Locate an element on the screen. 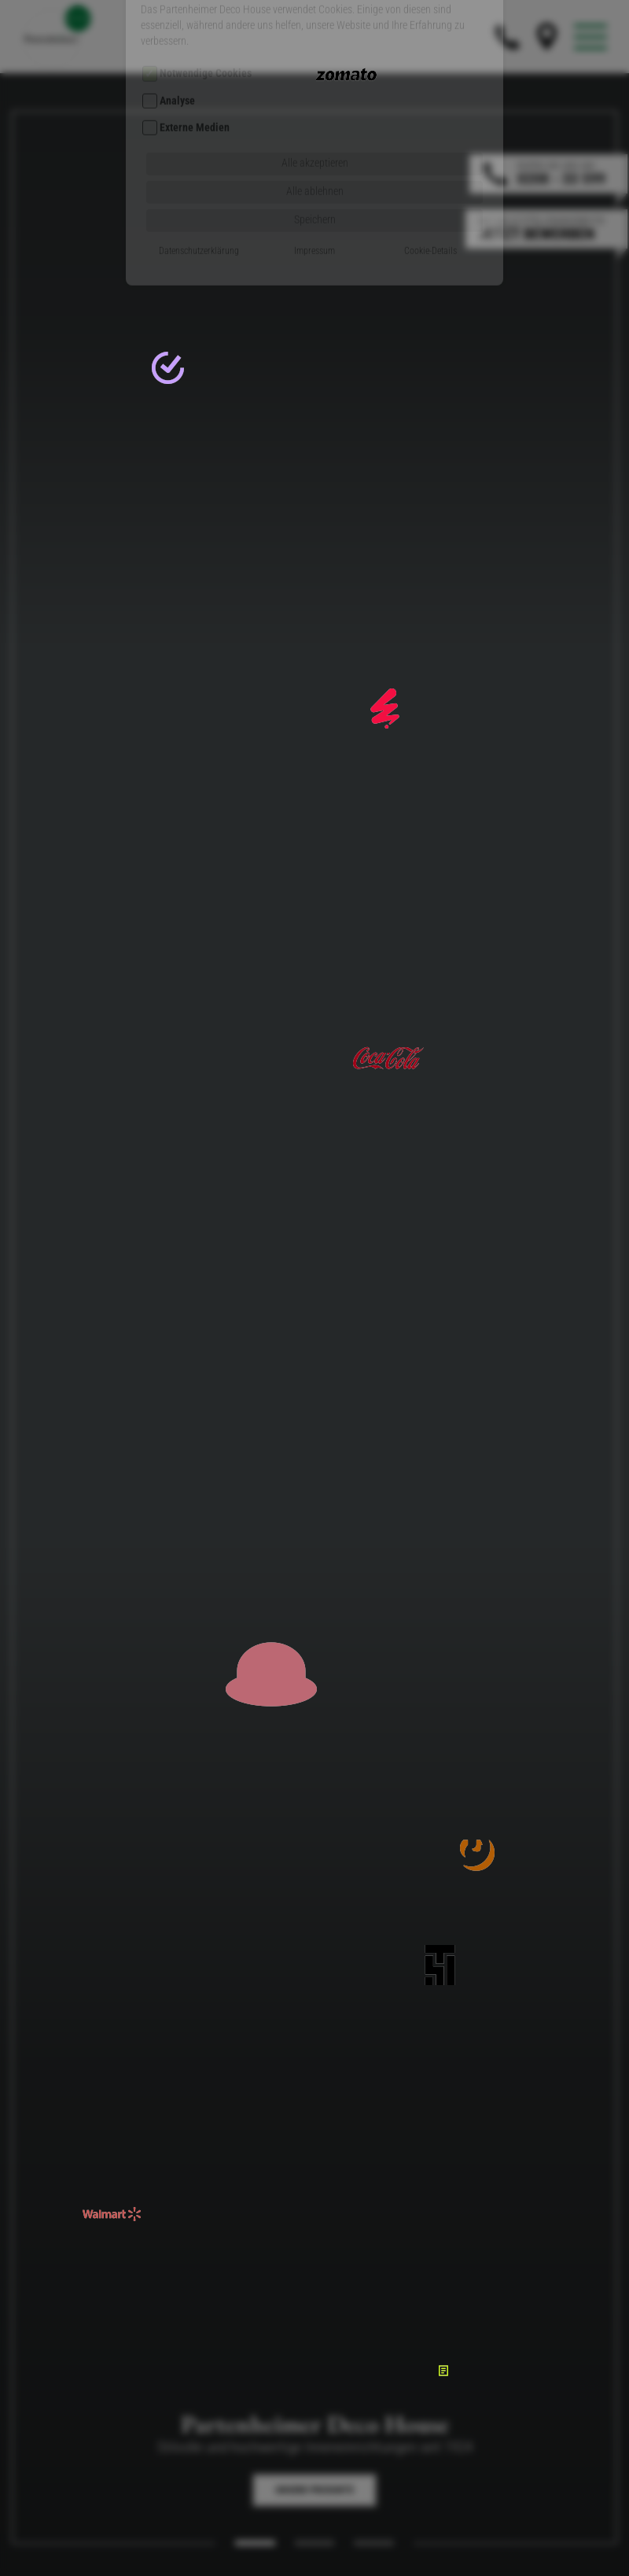  open Google Cloud Composer console is located at coordinates (440, 1965).